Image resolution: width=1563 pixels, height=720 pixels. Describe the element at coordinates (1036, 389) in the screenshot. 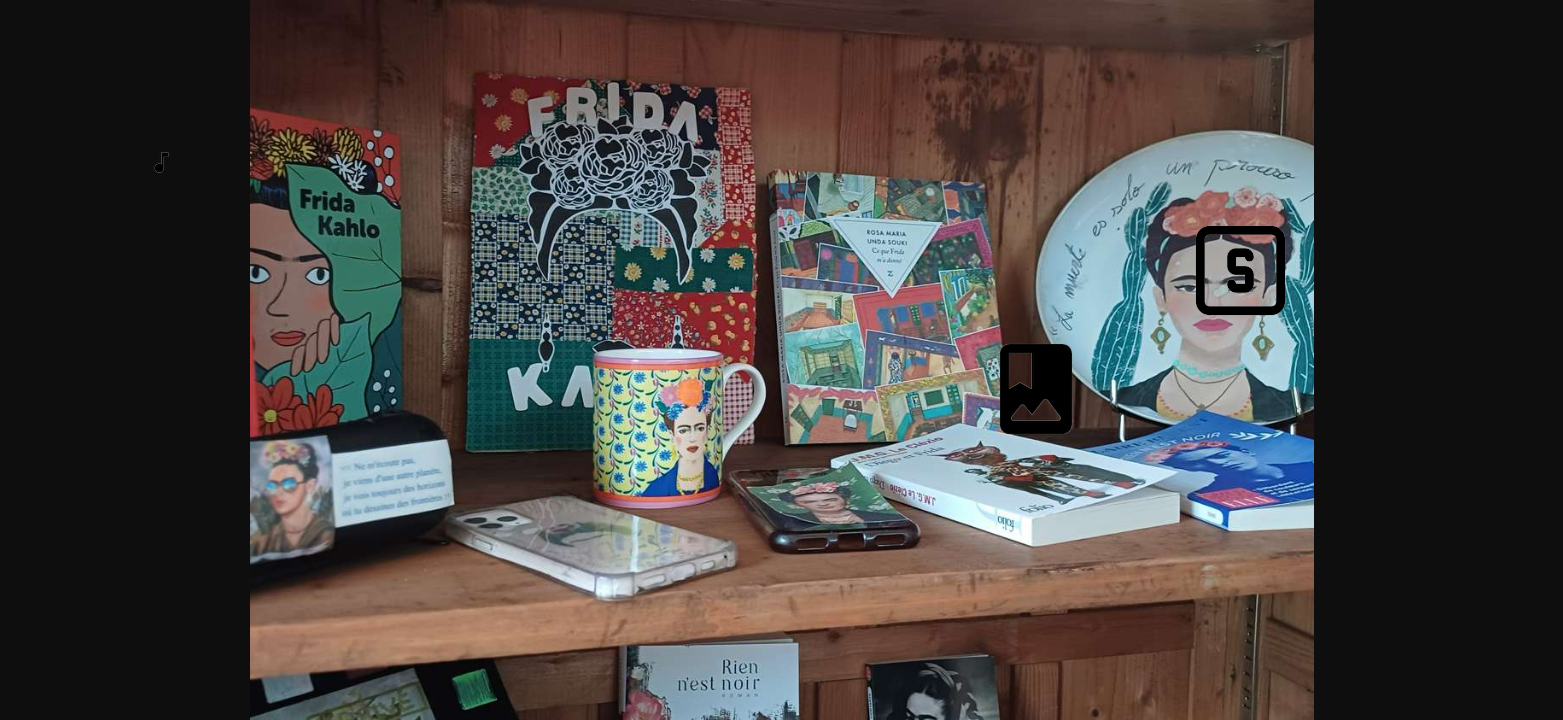

I see `open photo album` at that location.